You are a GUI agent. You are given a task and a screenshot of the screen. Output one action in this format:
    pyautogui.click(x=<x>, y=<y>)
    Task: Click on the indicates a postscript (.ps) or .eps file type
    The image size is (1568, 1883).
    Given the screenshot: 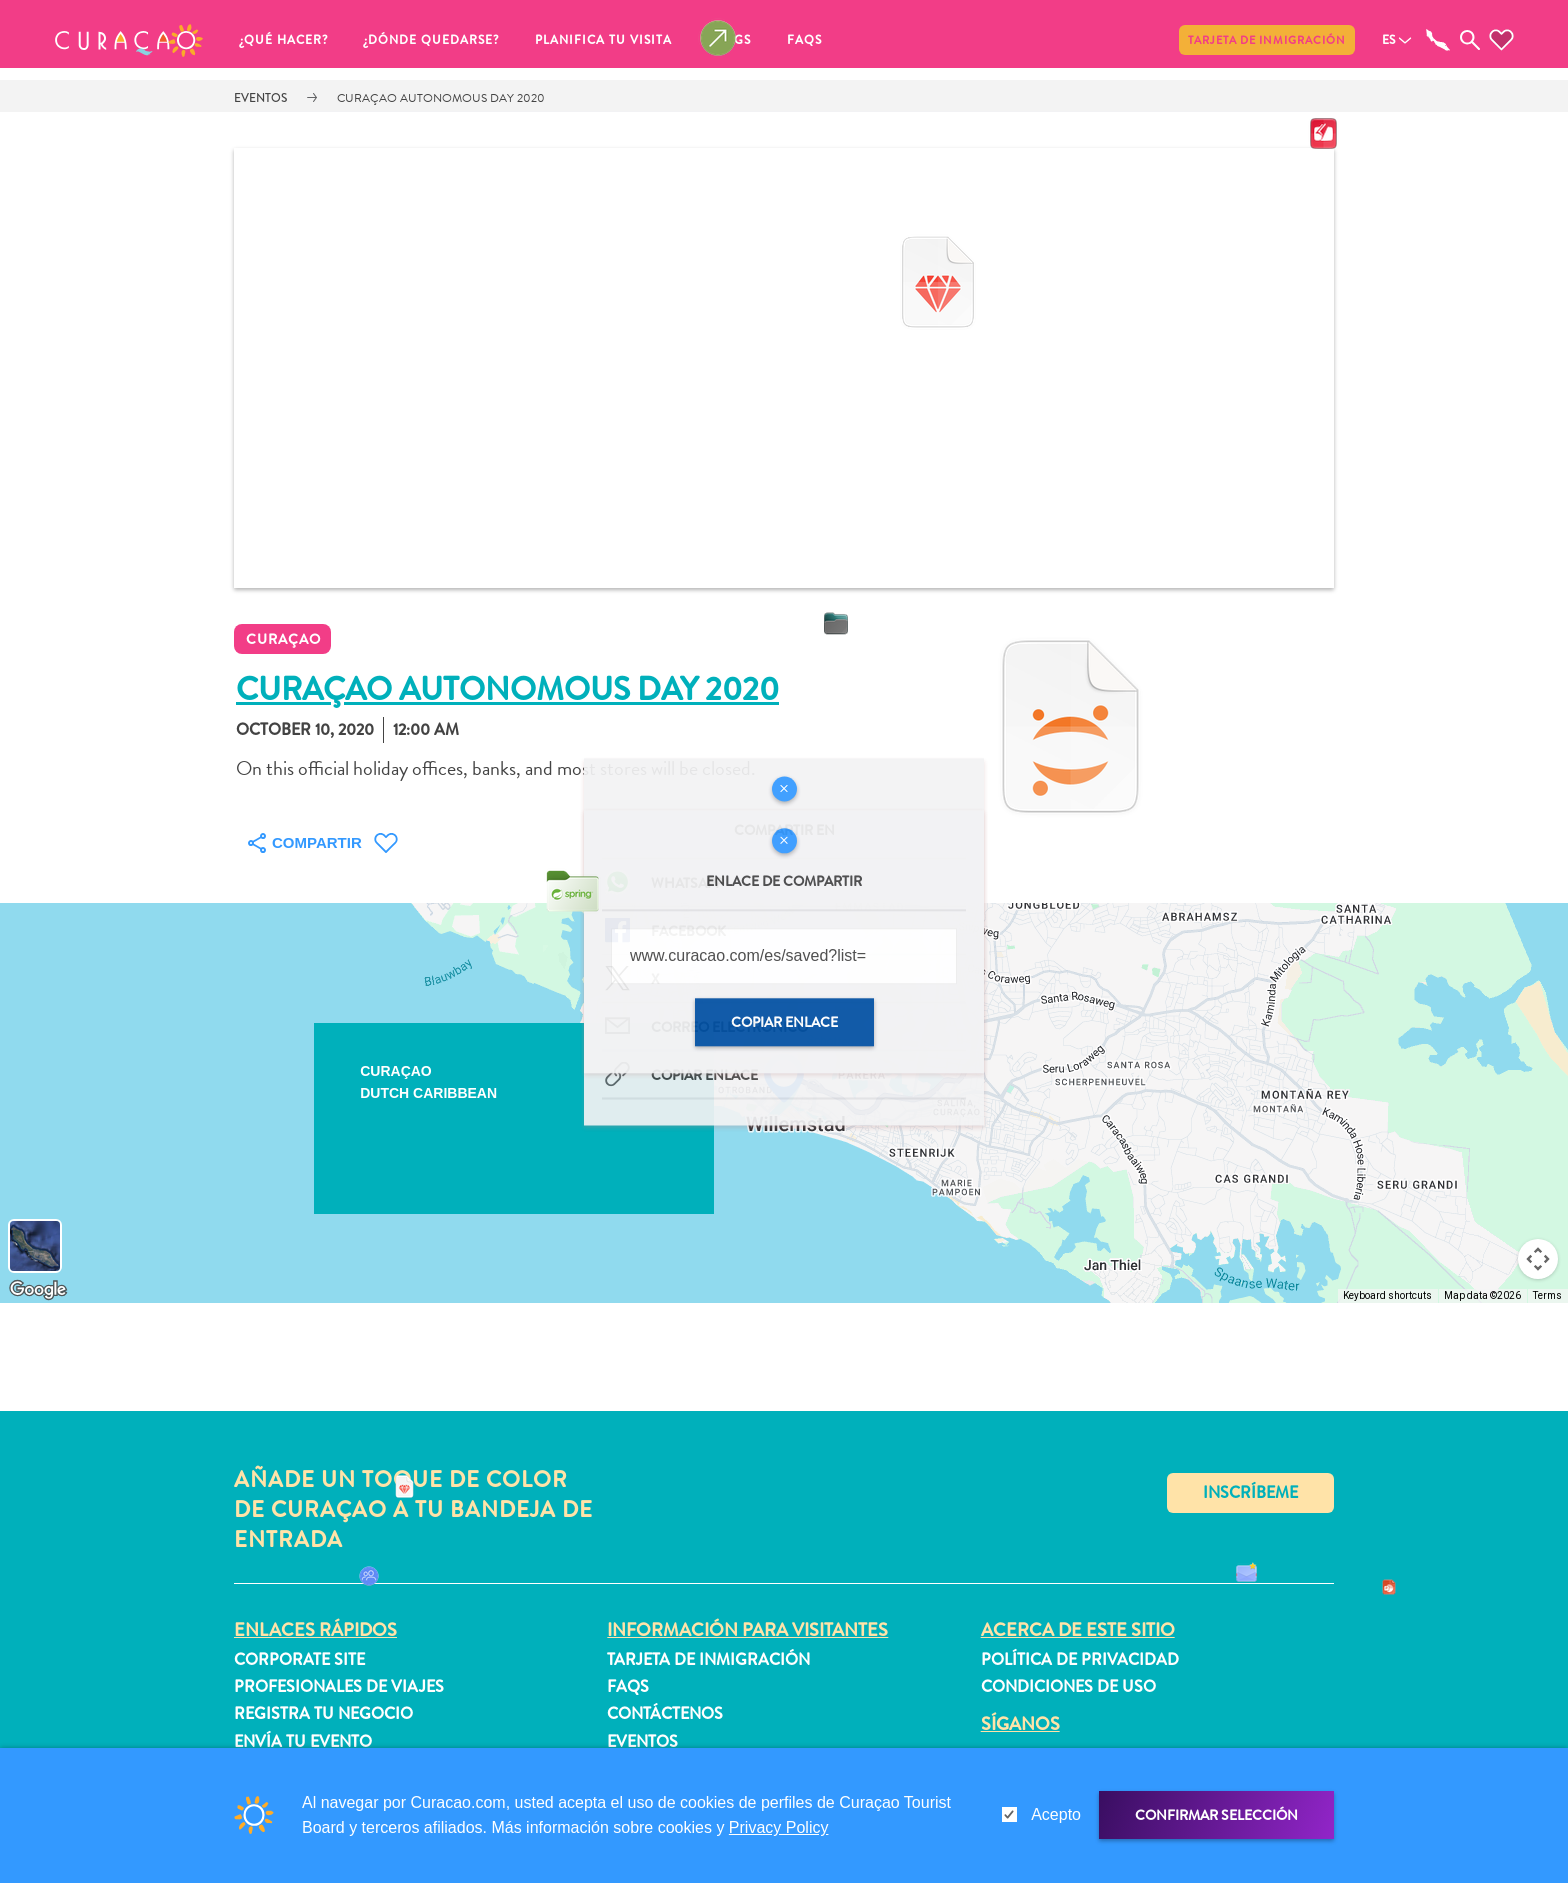 What is the action you would take?
    pyautogui.click(x=1323, y=133)
    